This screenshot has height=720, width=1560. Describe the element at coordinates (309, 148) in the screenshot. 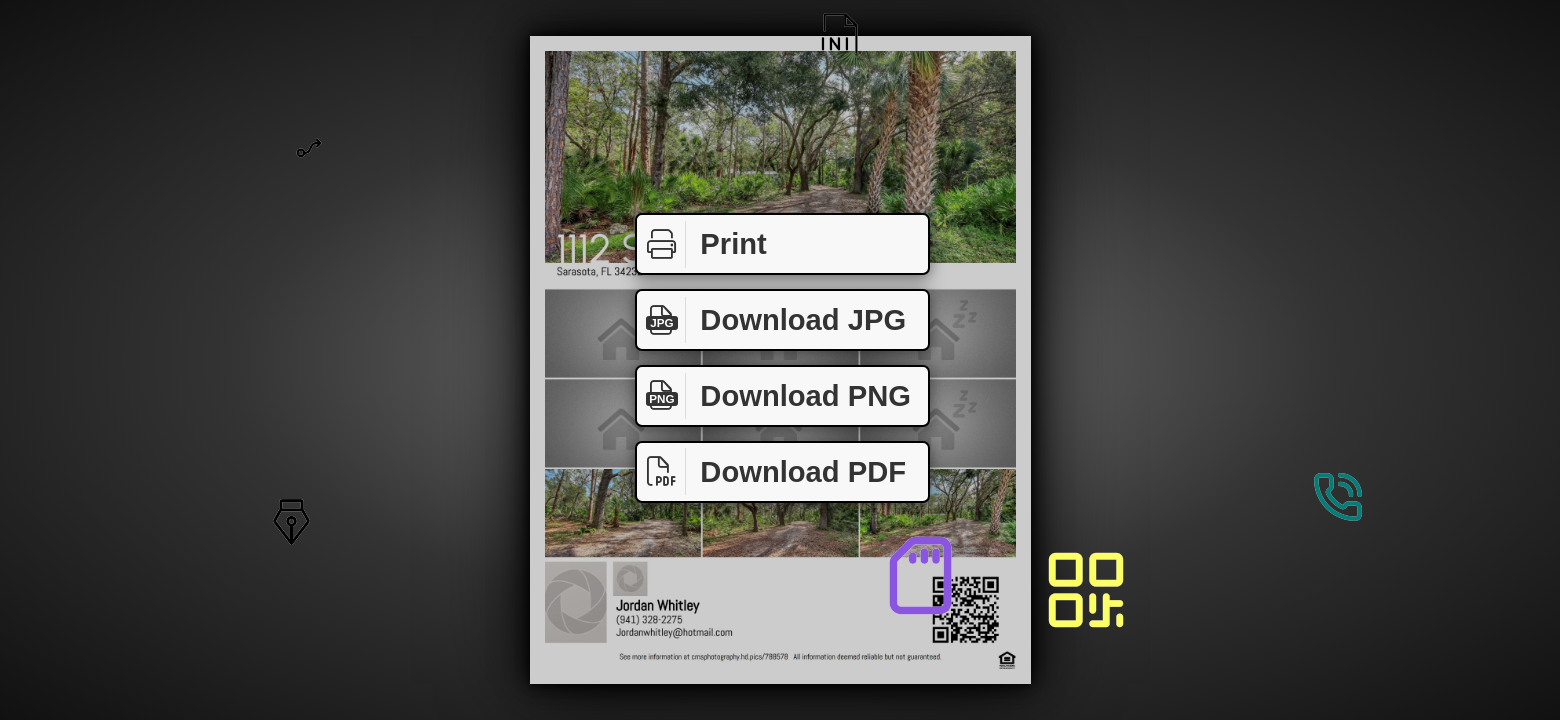

I see `navigate to the next step in a workflow` at that location.